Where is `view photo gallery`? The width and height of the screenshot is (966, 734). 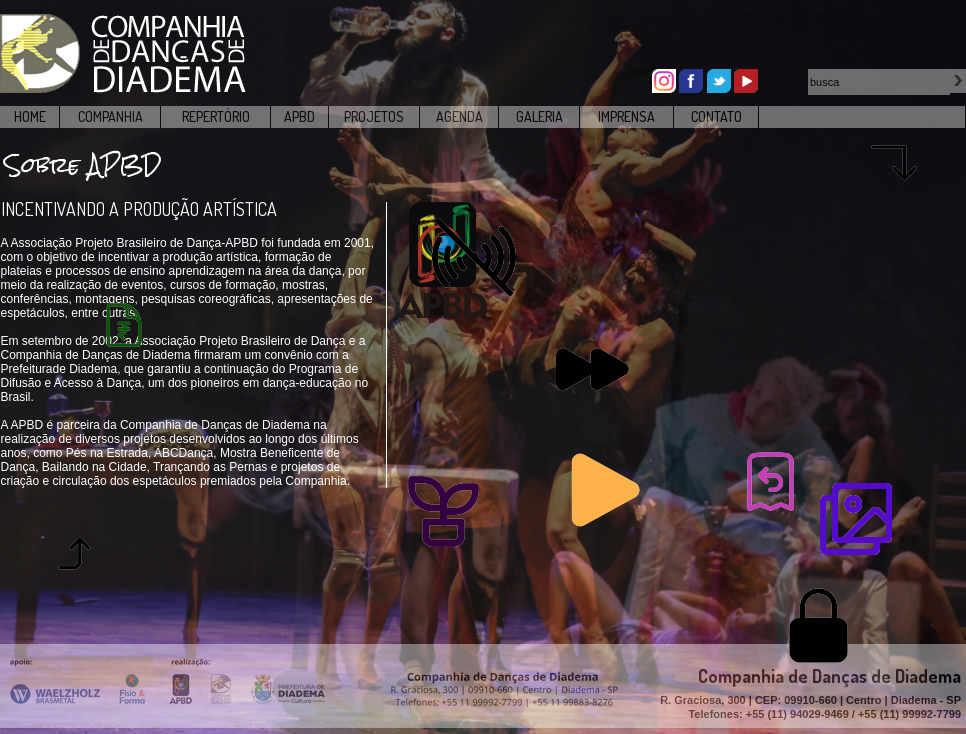 view photo gallery is located at coordinates (856, 519).